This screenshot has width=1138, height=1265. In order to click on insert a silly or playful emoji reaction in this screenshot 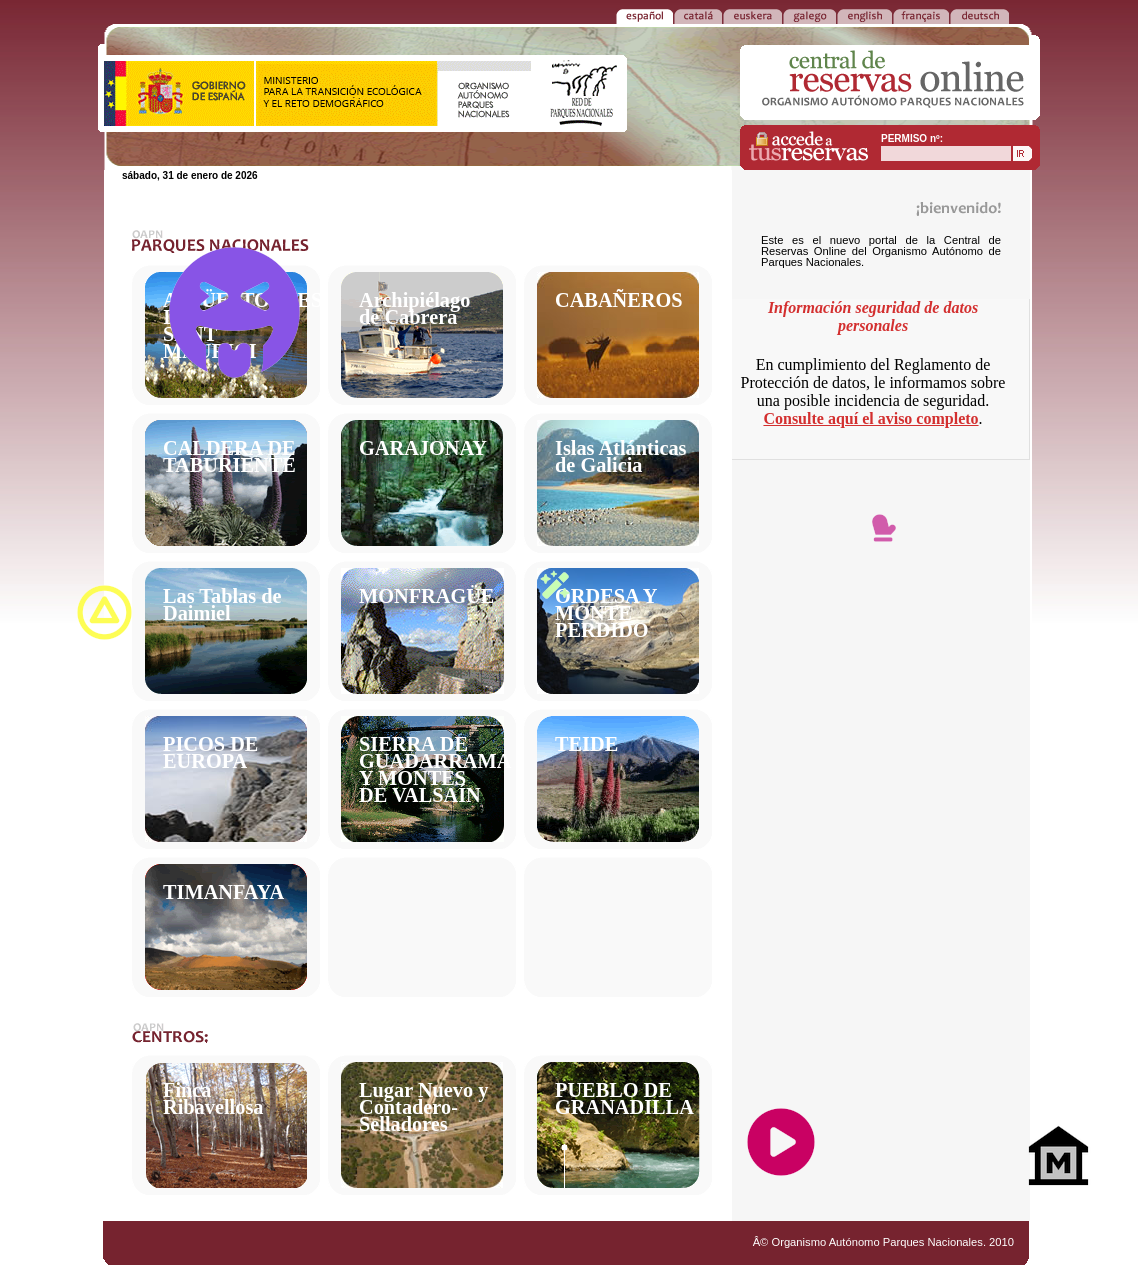, I will do `click(234, 312)`.